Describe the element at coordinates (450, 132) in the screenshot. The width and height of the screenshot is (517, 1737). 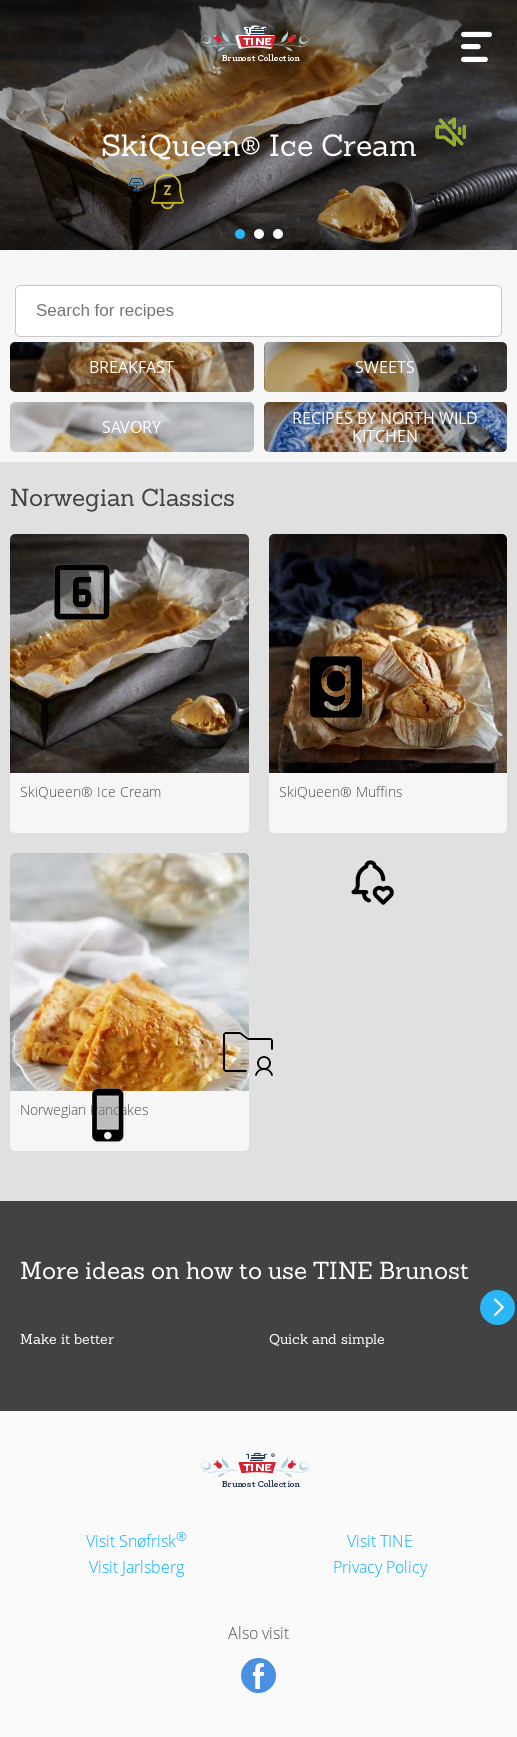
I see `mute audio` at that location.